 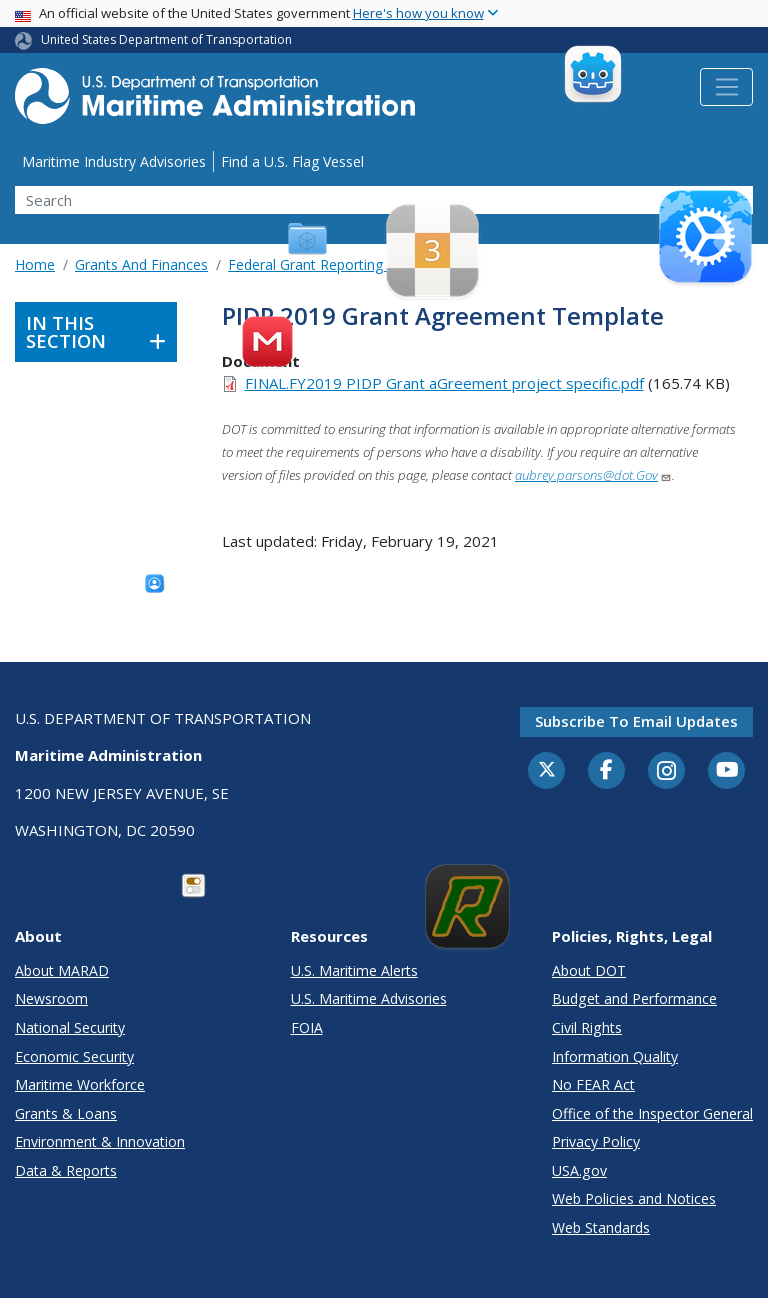 I want to click on open the communicator app, so click(x=154, y=583).